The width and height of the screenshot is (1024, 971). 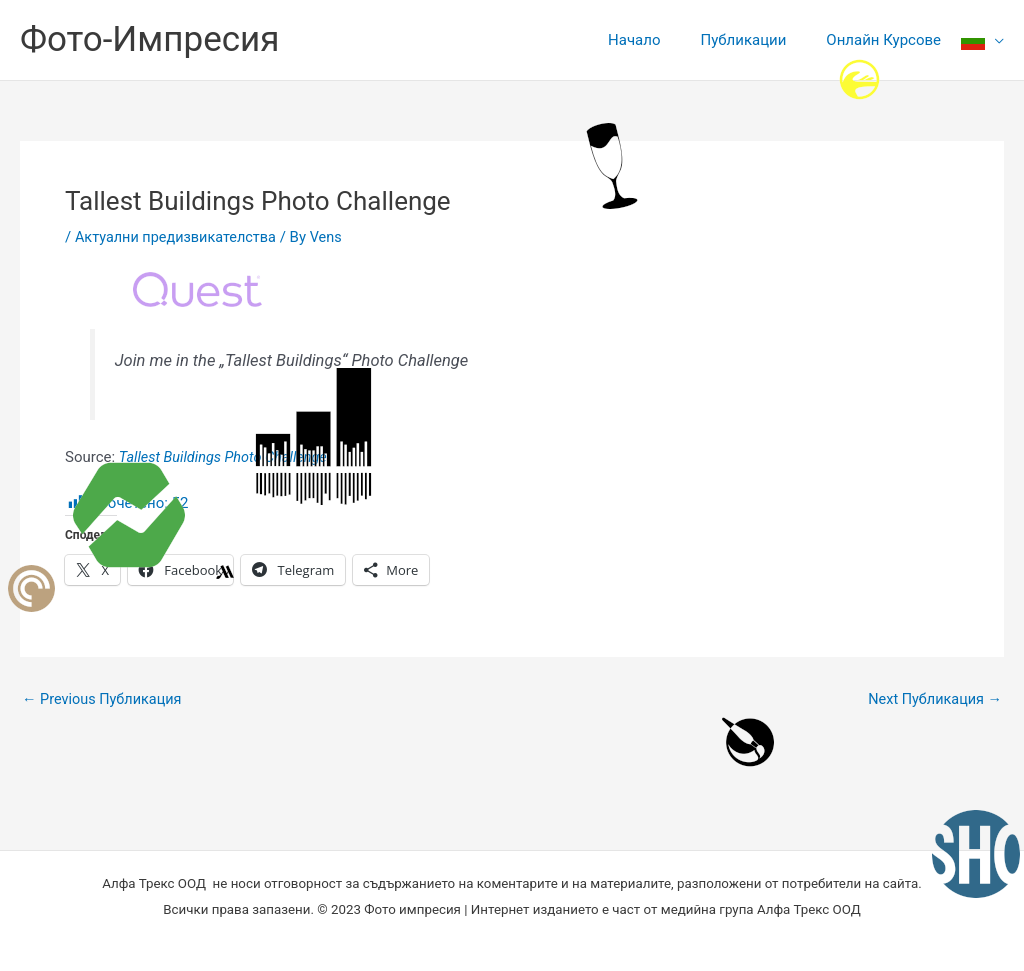 I want to click on joget platform logo, so click(x=859, y=79).